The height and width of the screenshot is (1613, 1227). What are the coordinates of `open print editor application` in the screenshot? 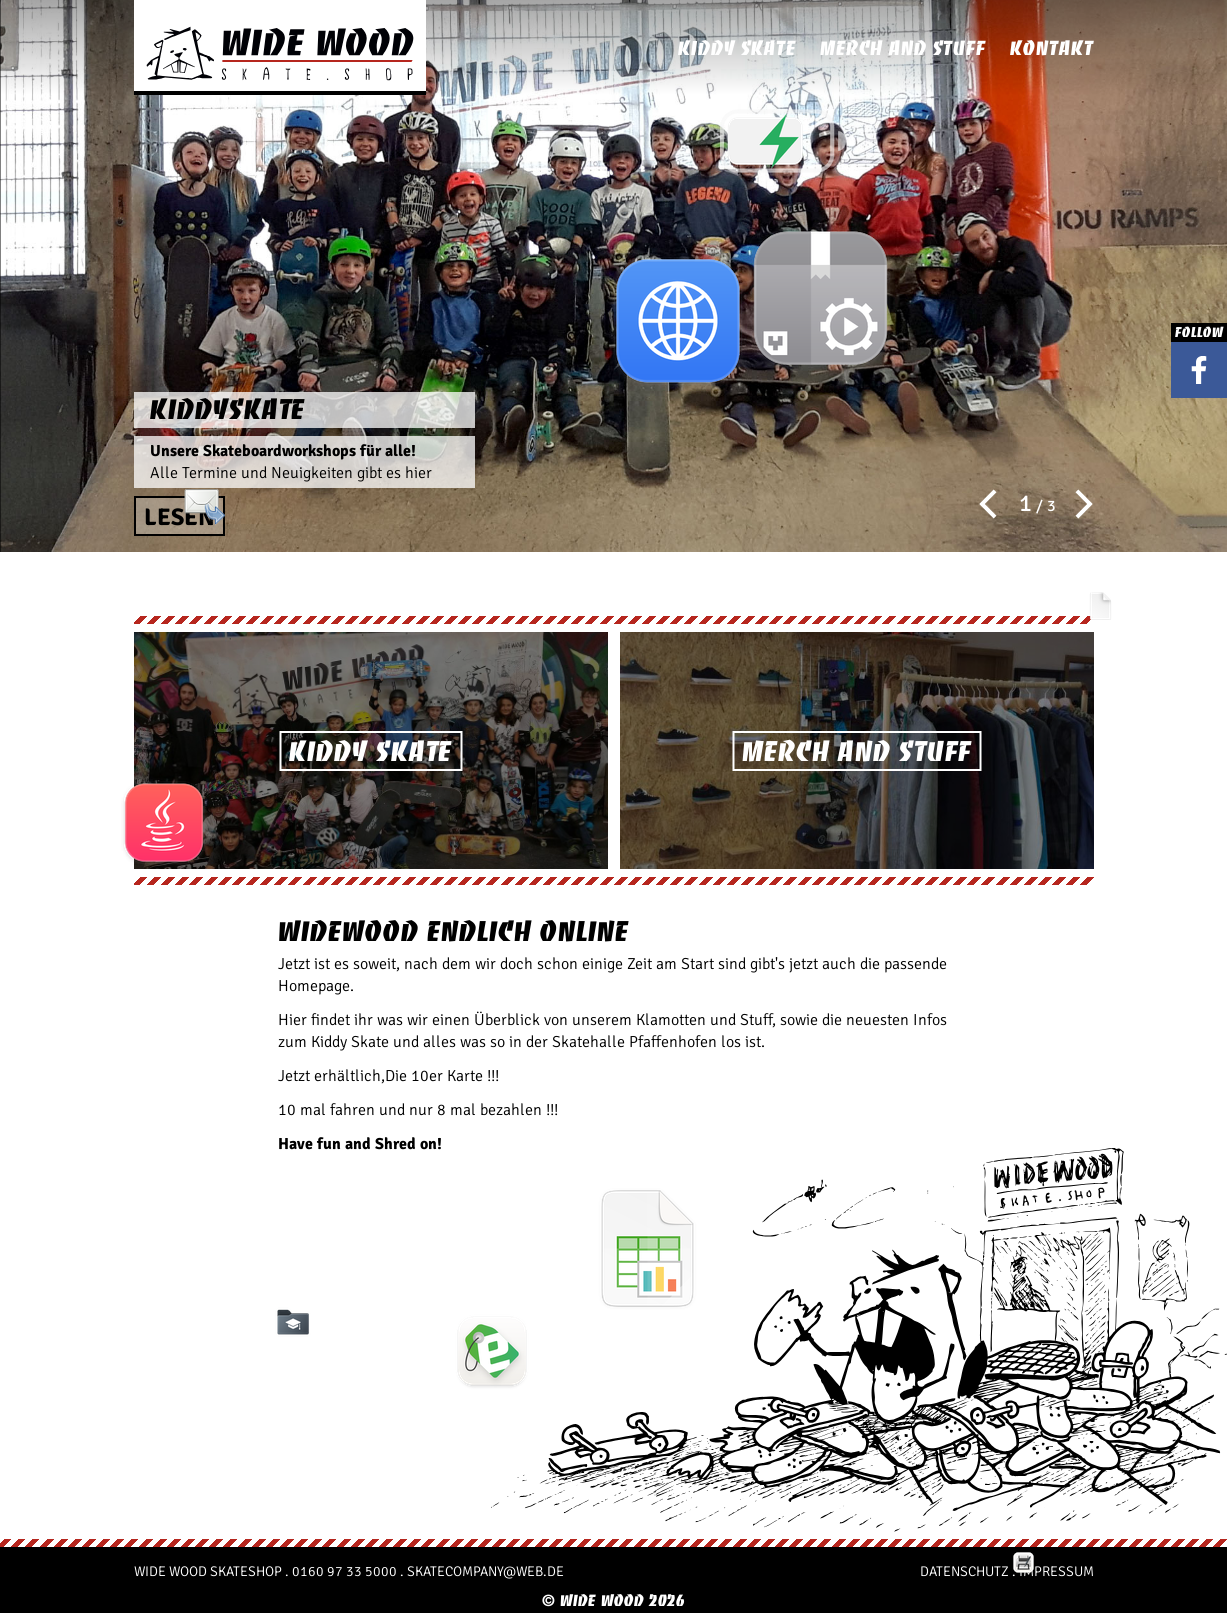 It's located at (1023, 1562).